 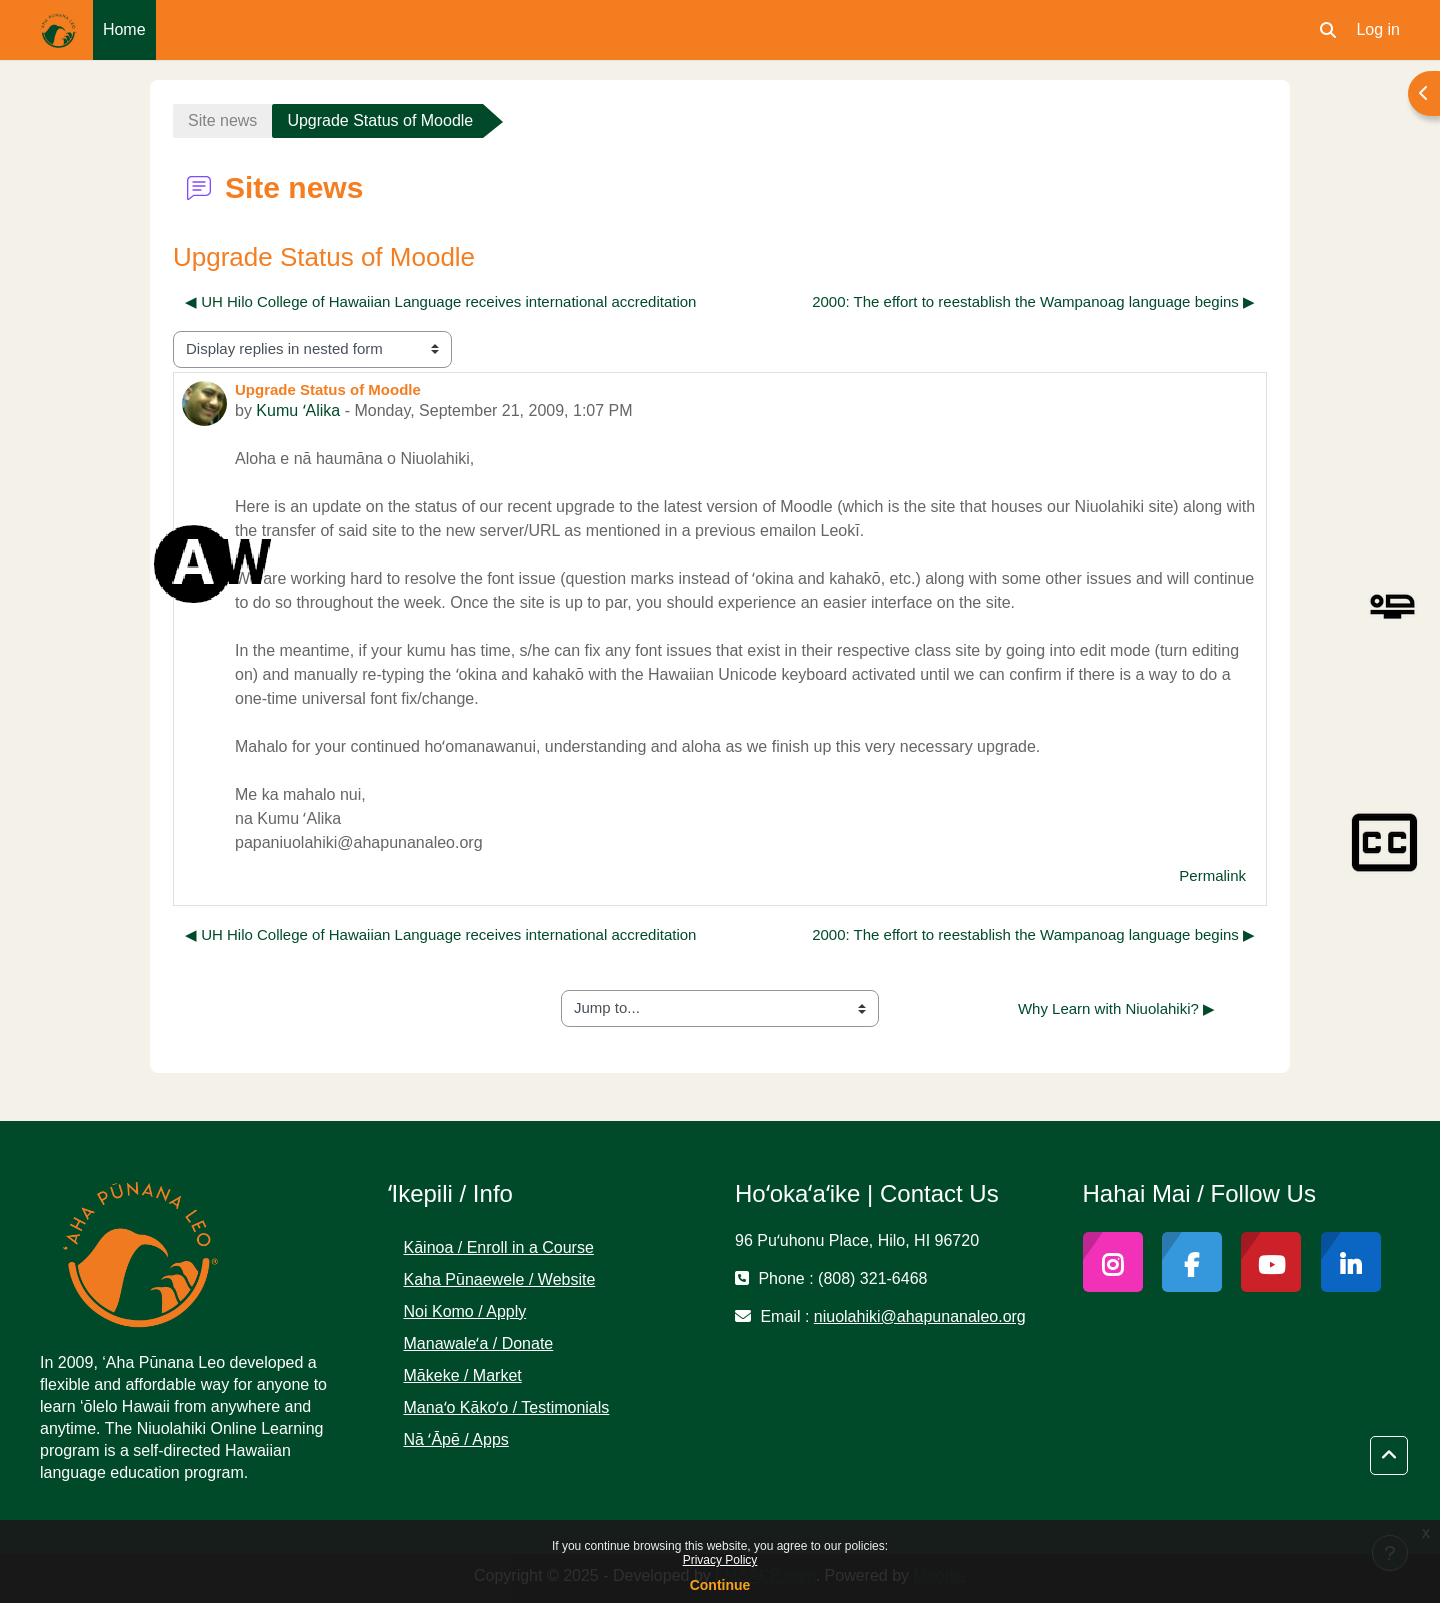 What do you see at coordinates (1392, 605) in the screenshot?
I see `select flat bed seat option for flight` at bounding box center [1392, 605].